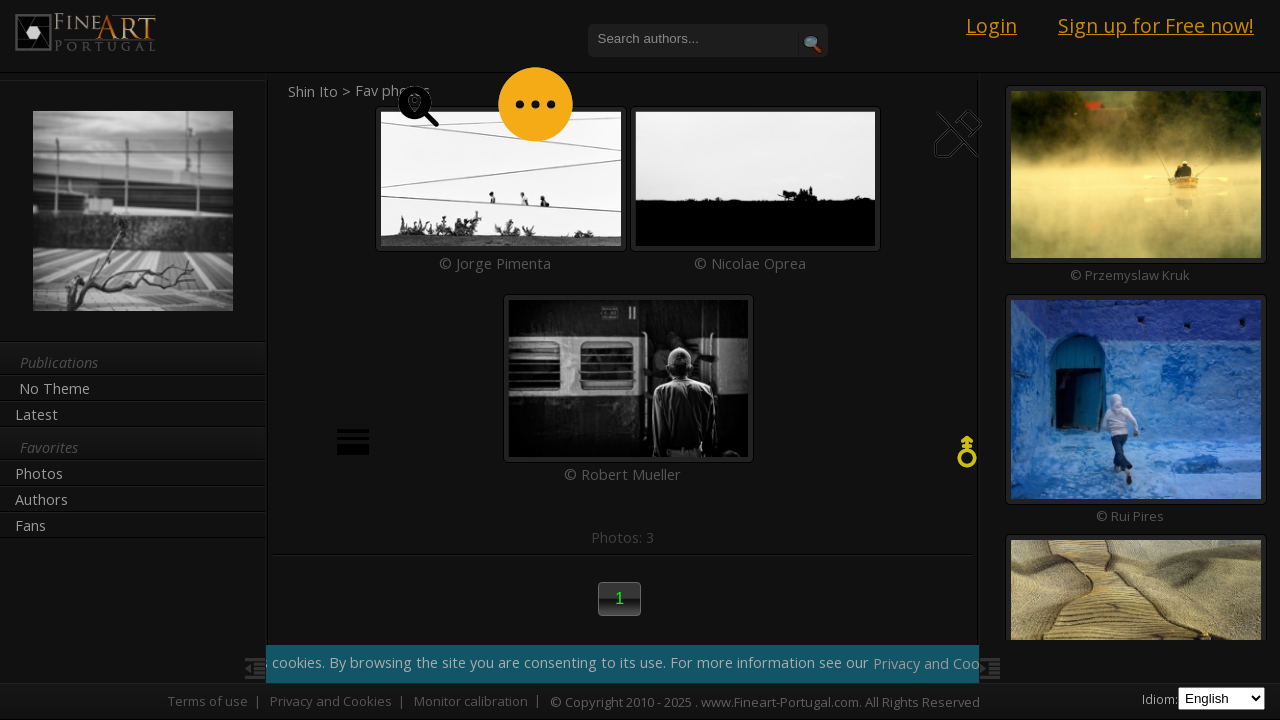 This screenshot has height=720, width=1280. Describe the element at coordinates (967, 452) in the screenshot. I see `indicates vertical mars symbol or transgender male gender identity` at that location.